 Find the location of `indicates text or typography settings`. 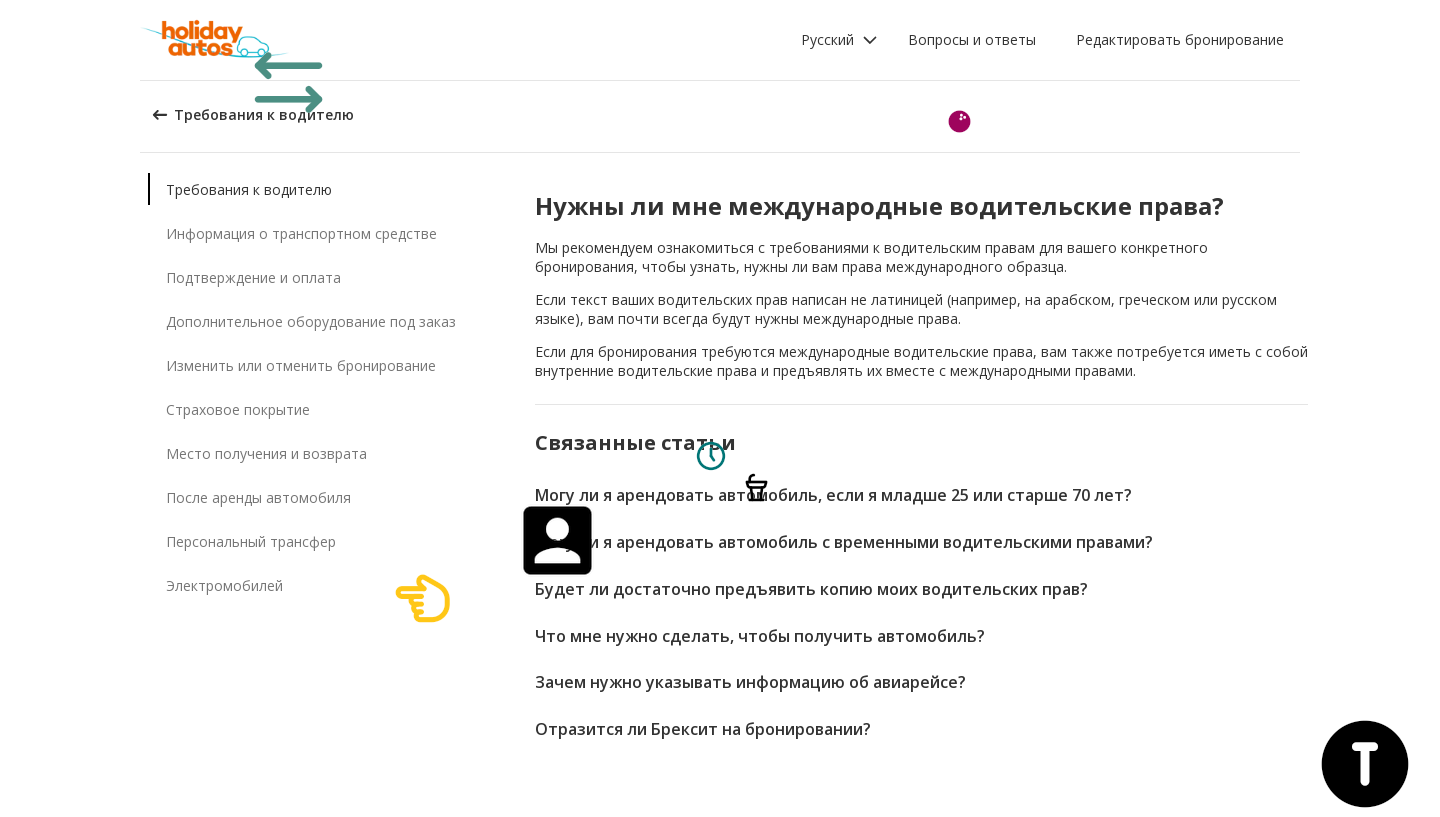

indicates text or typography settings is located at coordinates (1365, 764).